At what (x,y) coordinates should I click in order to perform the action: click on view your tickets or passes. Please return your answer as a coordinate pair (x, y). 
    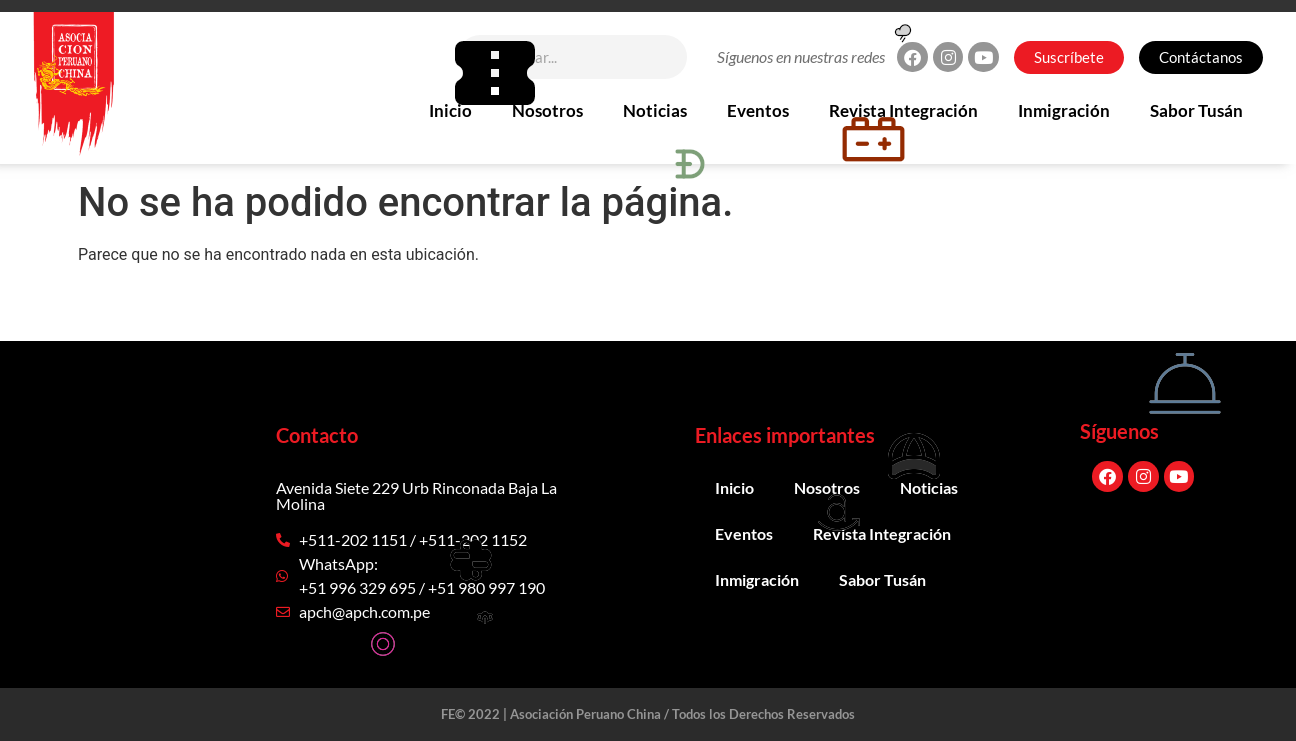
    Looking at the image, I should click on (495, 73).